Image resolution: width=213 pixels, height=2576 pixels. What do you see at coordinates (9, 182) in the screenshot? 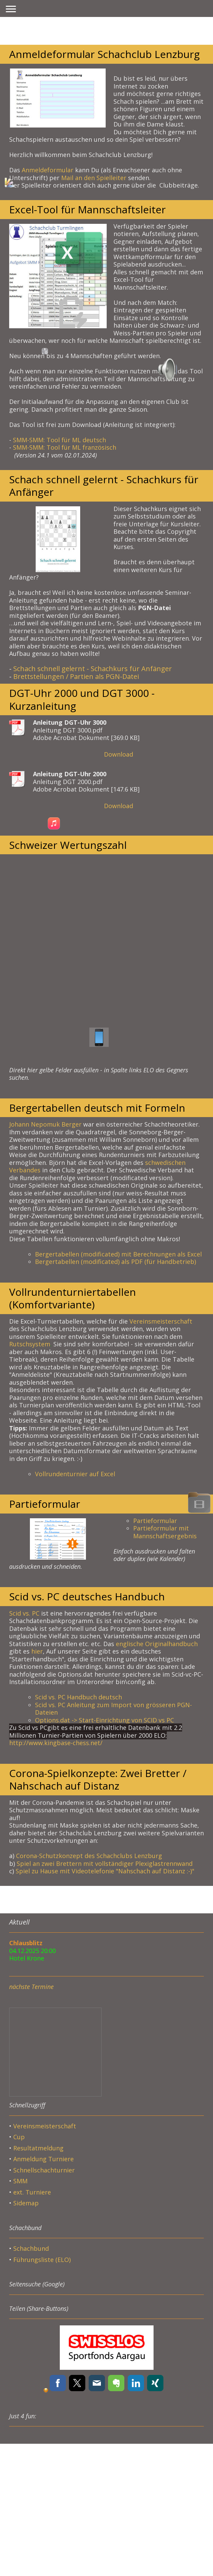
I see `customize desktop theme and appearance` at bounding box center [9, 182].